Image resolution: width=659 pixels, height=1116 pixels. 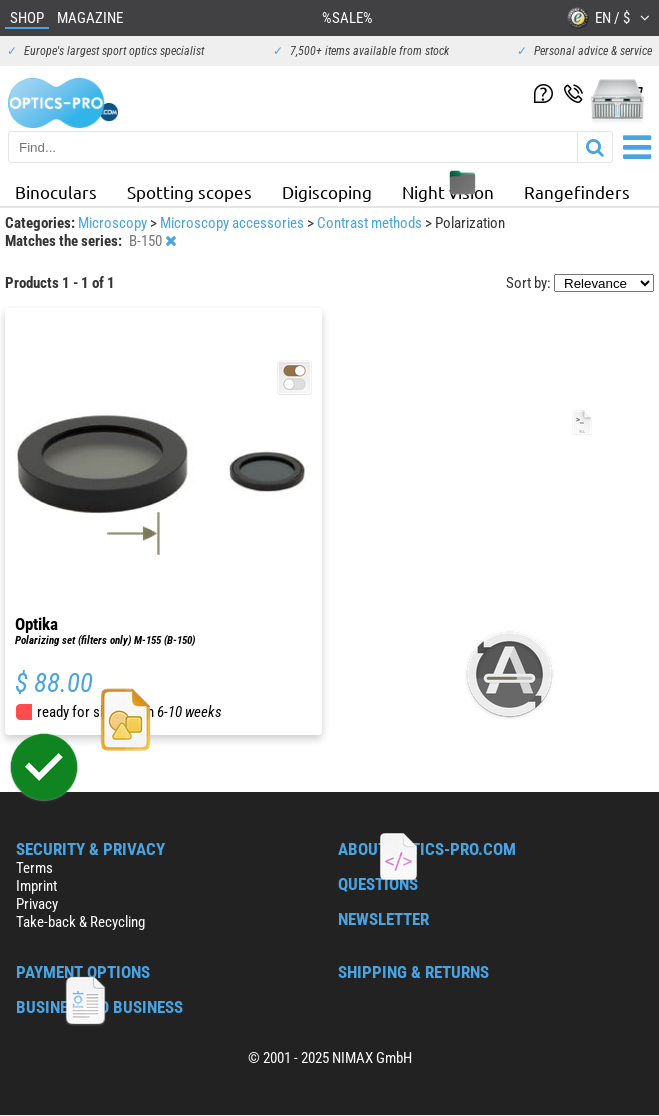 What do you see at coordinates (462, 182) in the screenshot?
I see `open folder to view contents` at bounding box center [462, 182].